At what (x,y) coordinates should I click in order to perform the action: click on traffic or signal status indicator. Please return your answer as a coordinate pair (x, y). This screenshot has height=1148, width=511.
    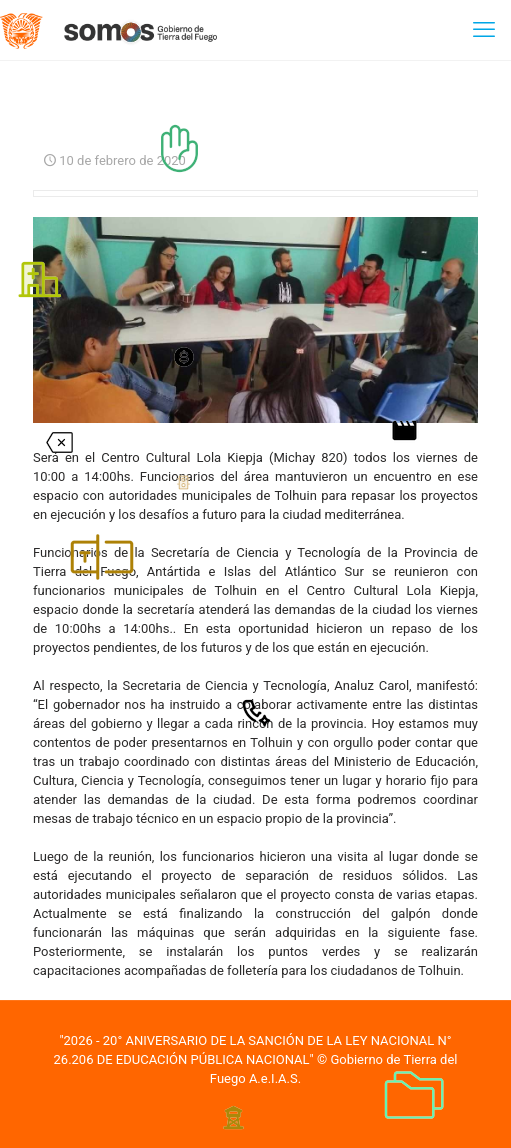
    Looking at the image, I should click on (183, 482).